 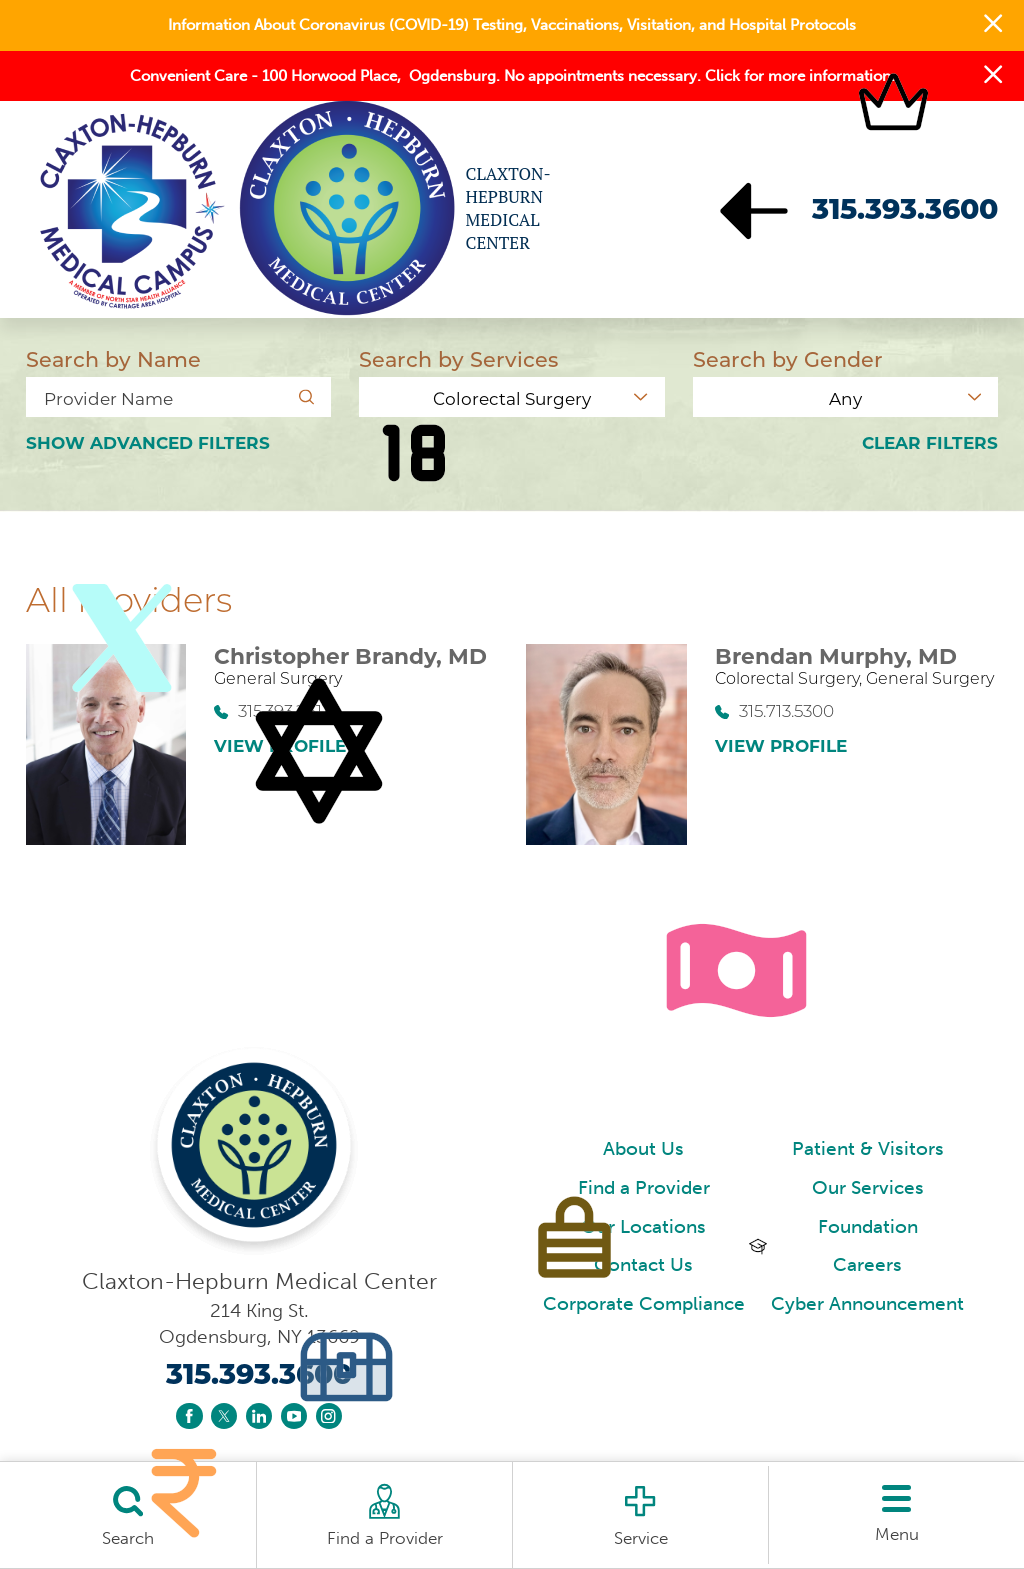 What do you see at coordinates (758, 1246) in the screenshot?
I see `access education or learning resources` at bounding box center [758, 1246].